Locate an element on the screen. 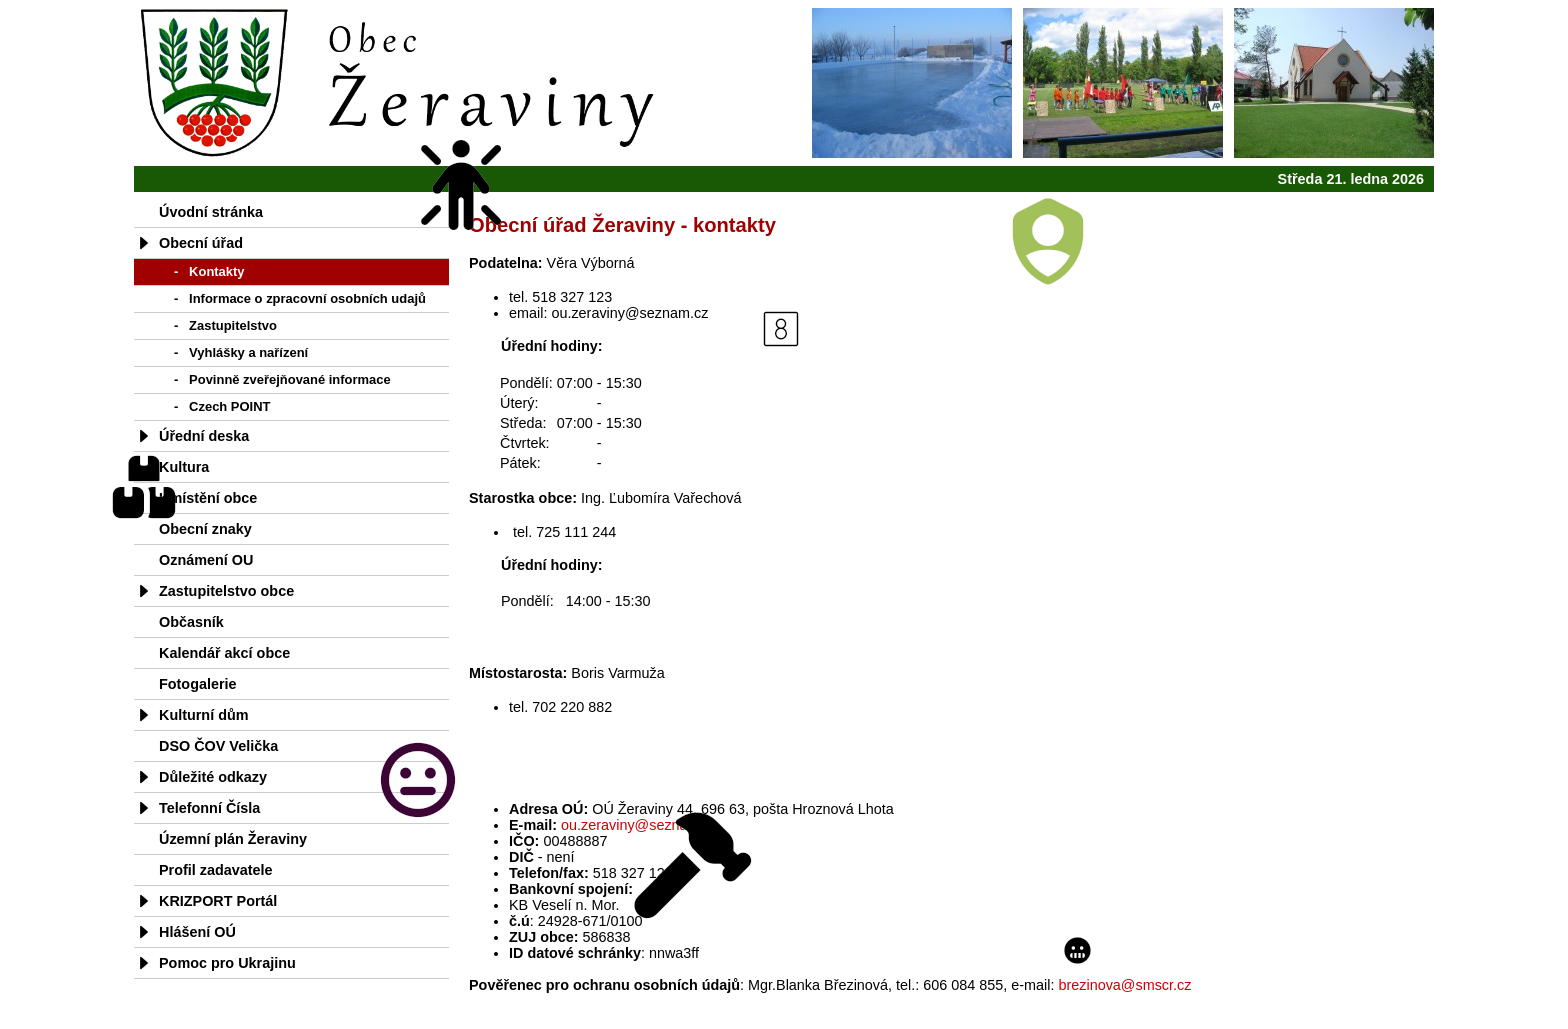  rate your experience as neutral is located at coordinates (418, 780).